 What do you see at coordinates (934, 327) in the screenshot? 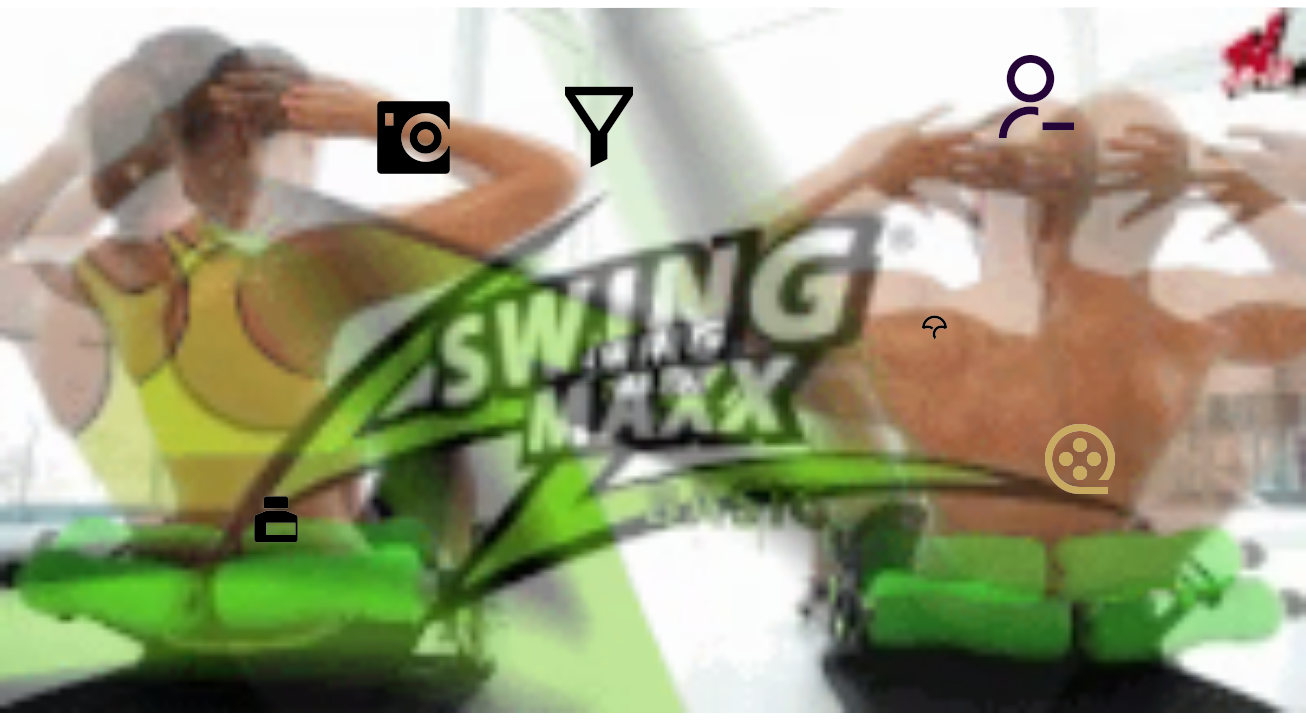
I see `link to Codecov code coverage service` at bounding box center [934, 327].